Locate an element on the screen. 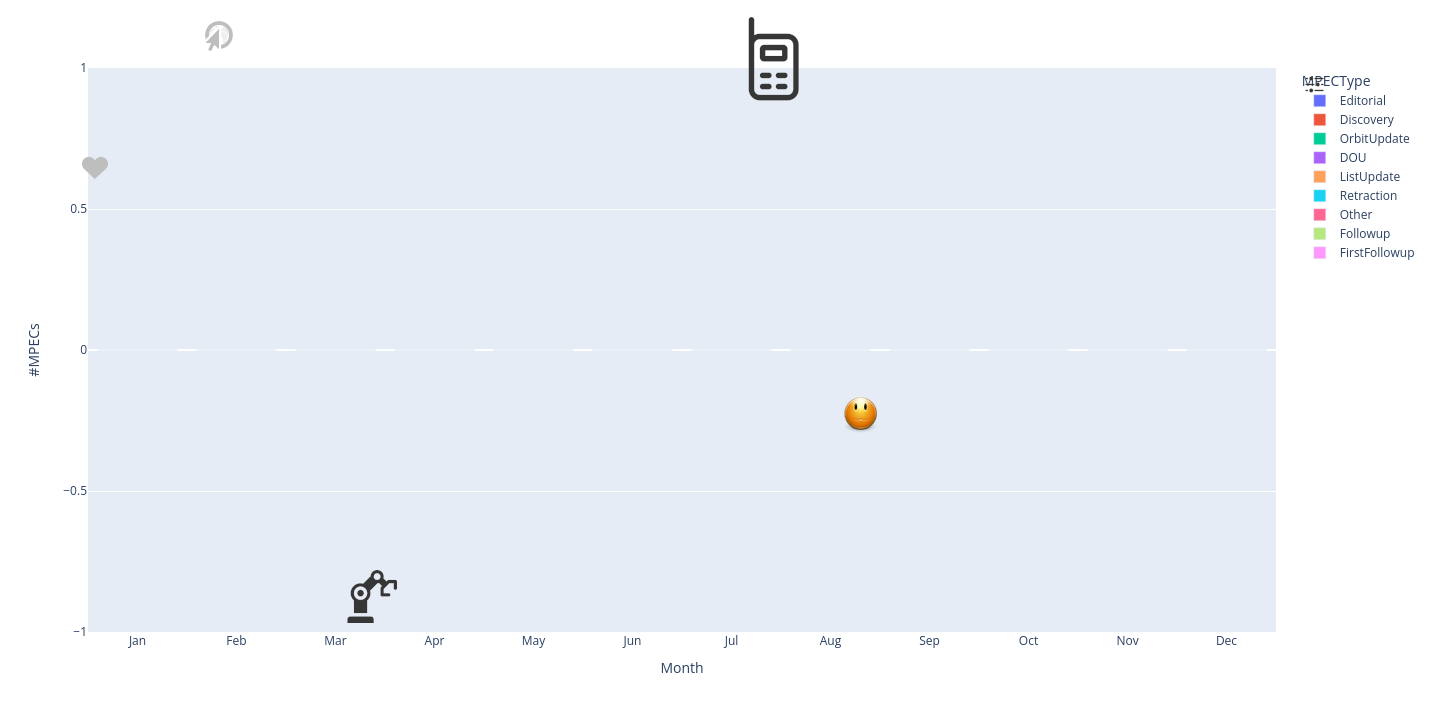 The width and height of the screenshot is (1440, 720). mark item as favorite is located at coordinates (95, 168).